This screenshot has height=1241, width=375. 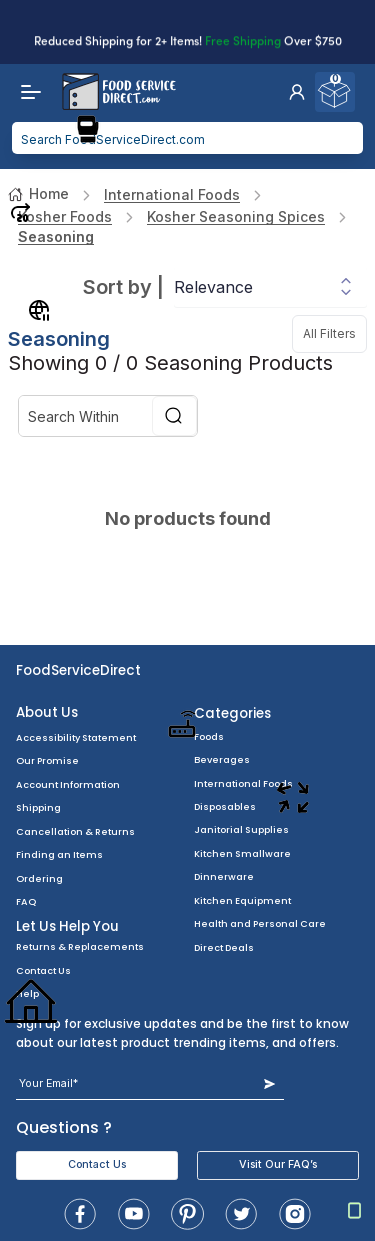 I want to click on pause global sync or updates, so click(x=39, y=310).